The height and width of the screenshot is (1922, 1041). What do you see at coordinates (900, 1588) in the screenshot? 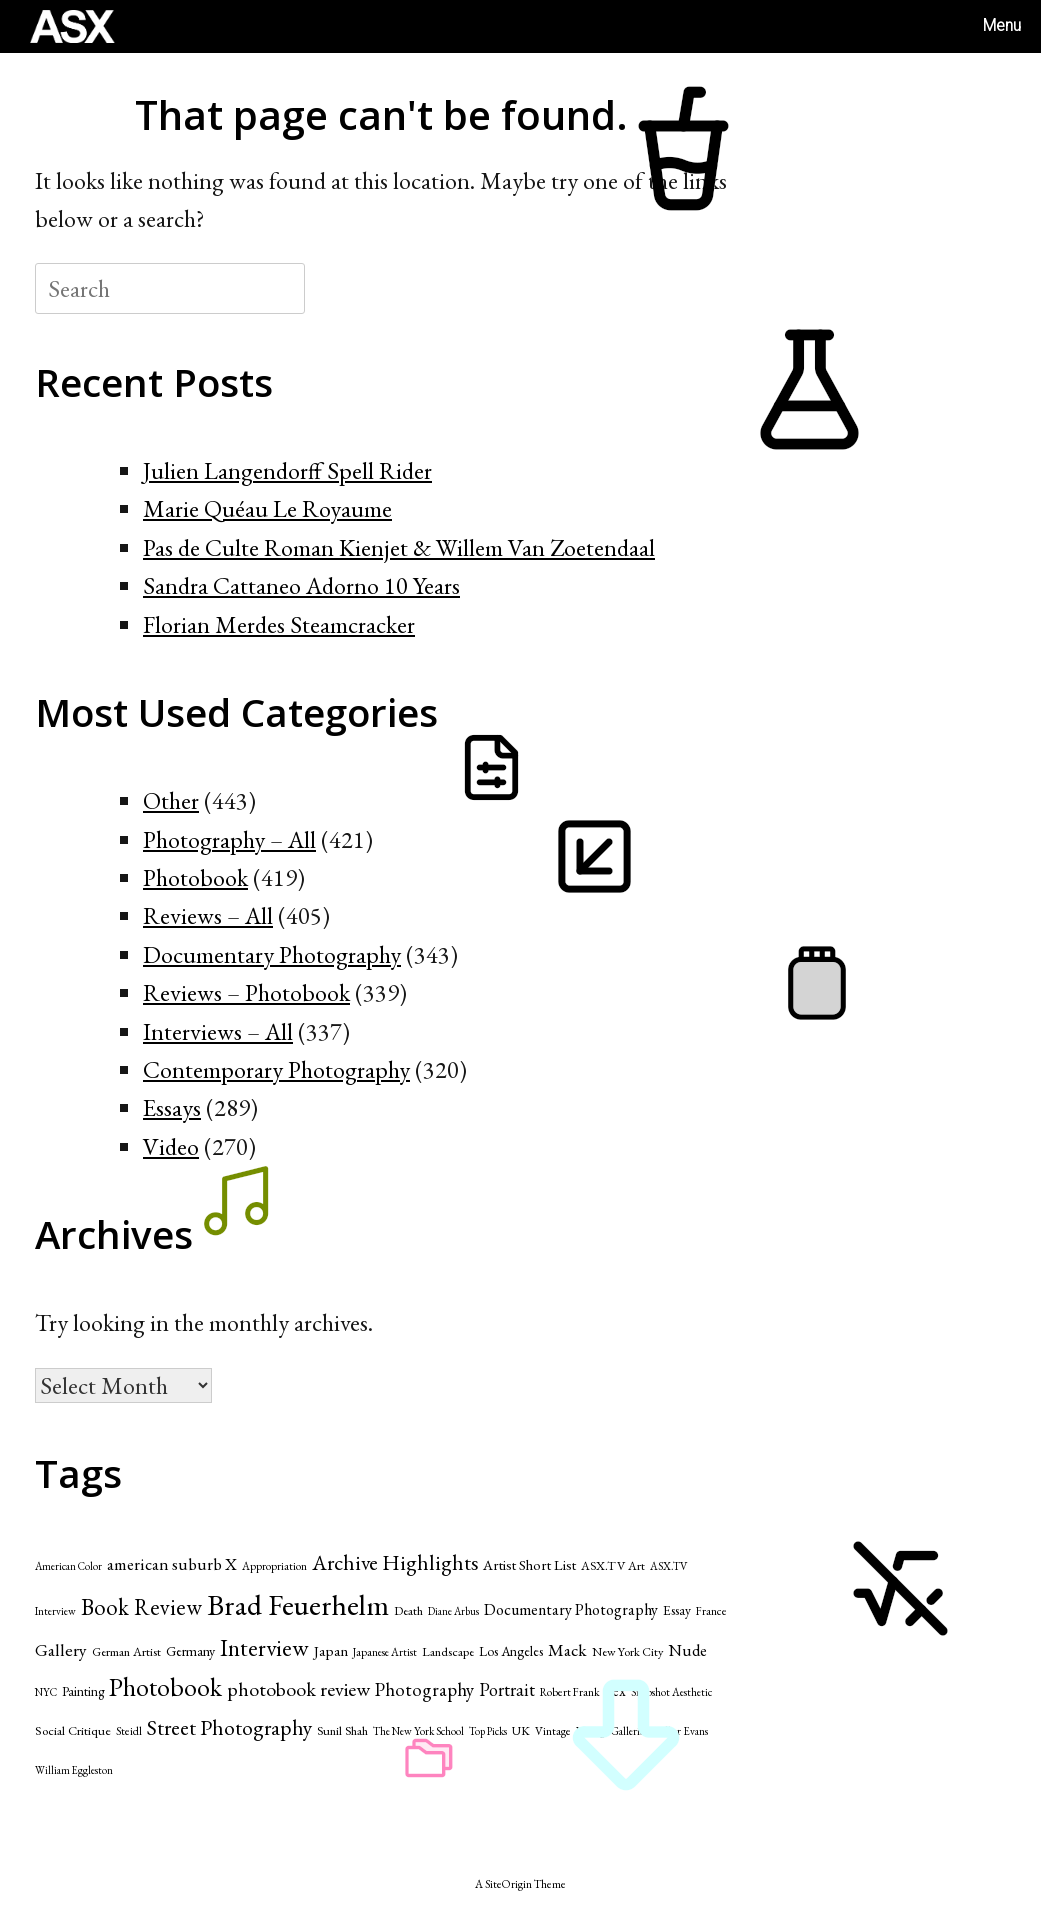
I see `disable math mode or calculations` at bounding box center [900, 1588].